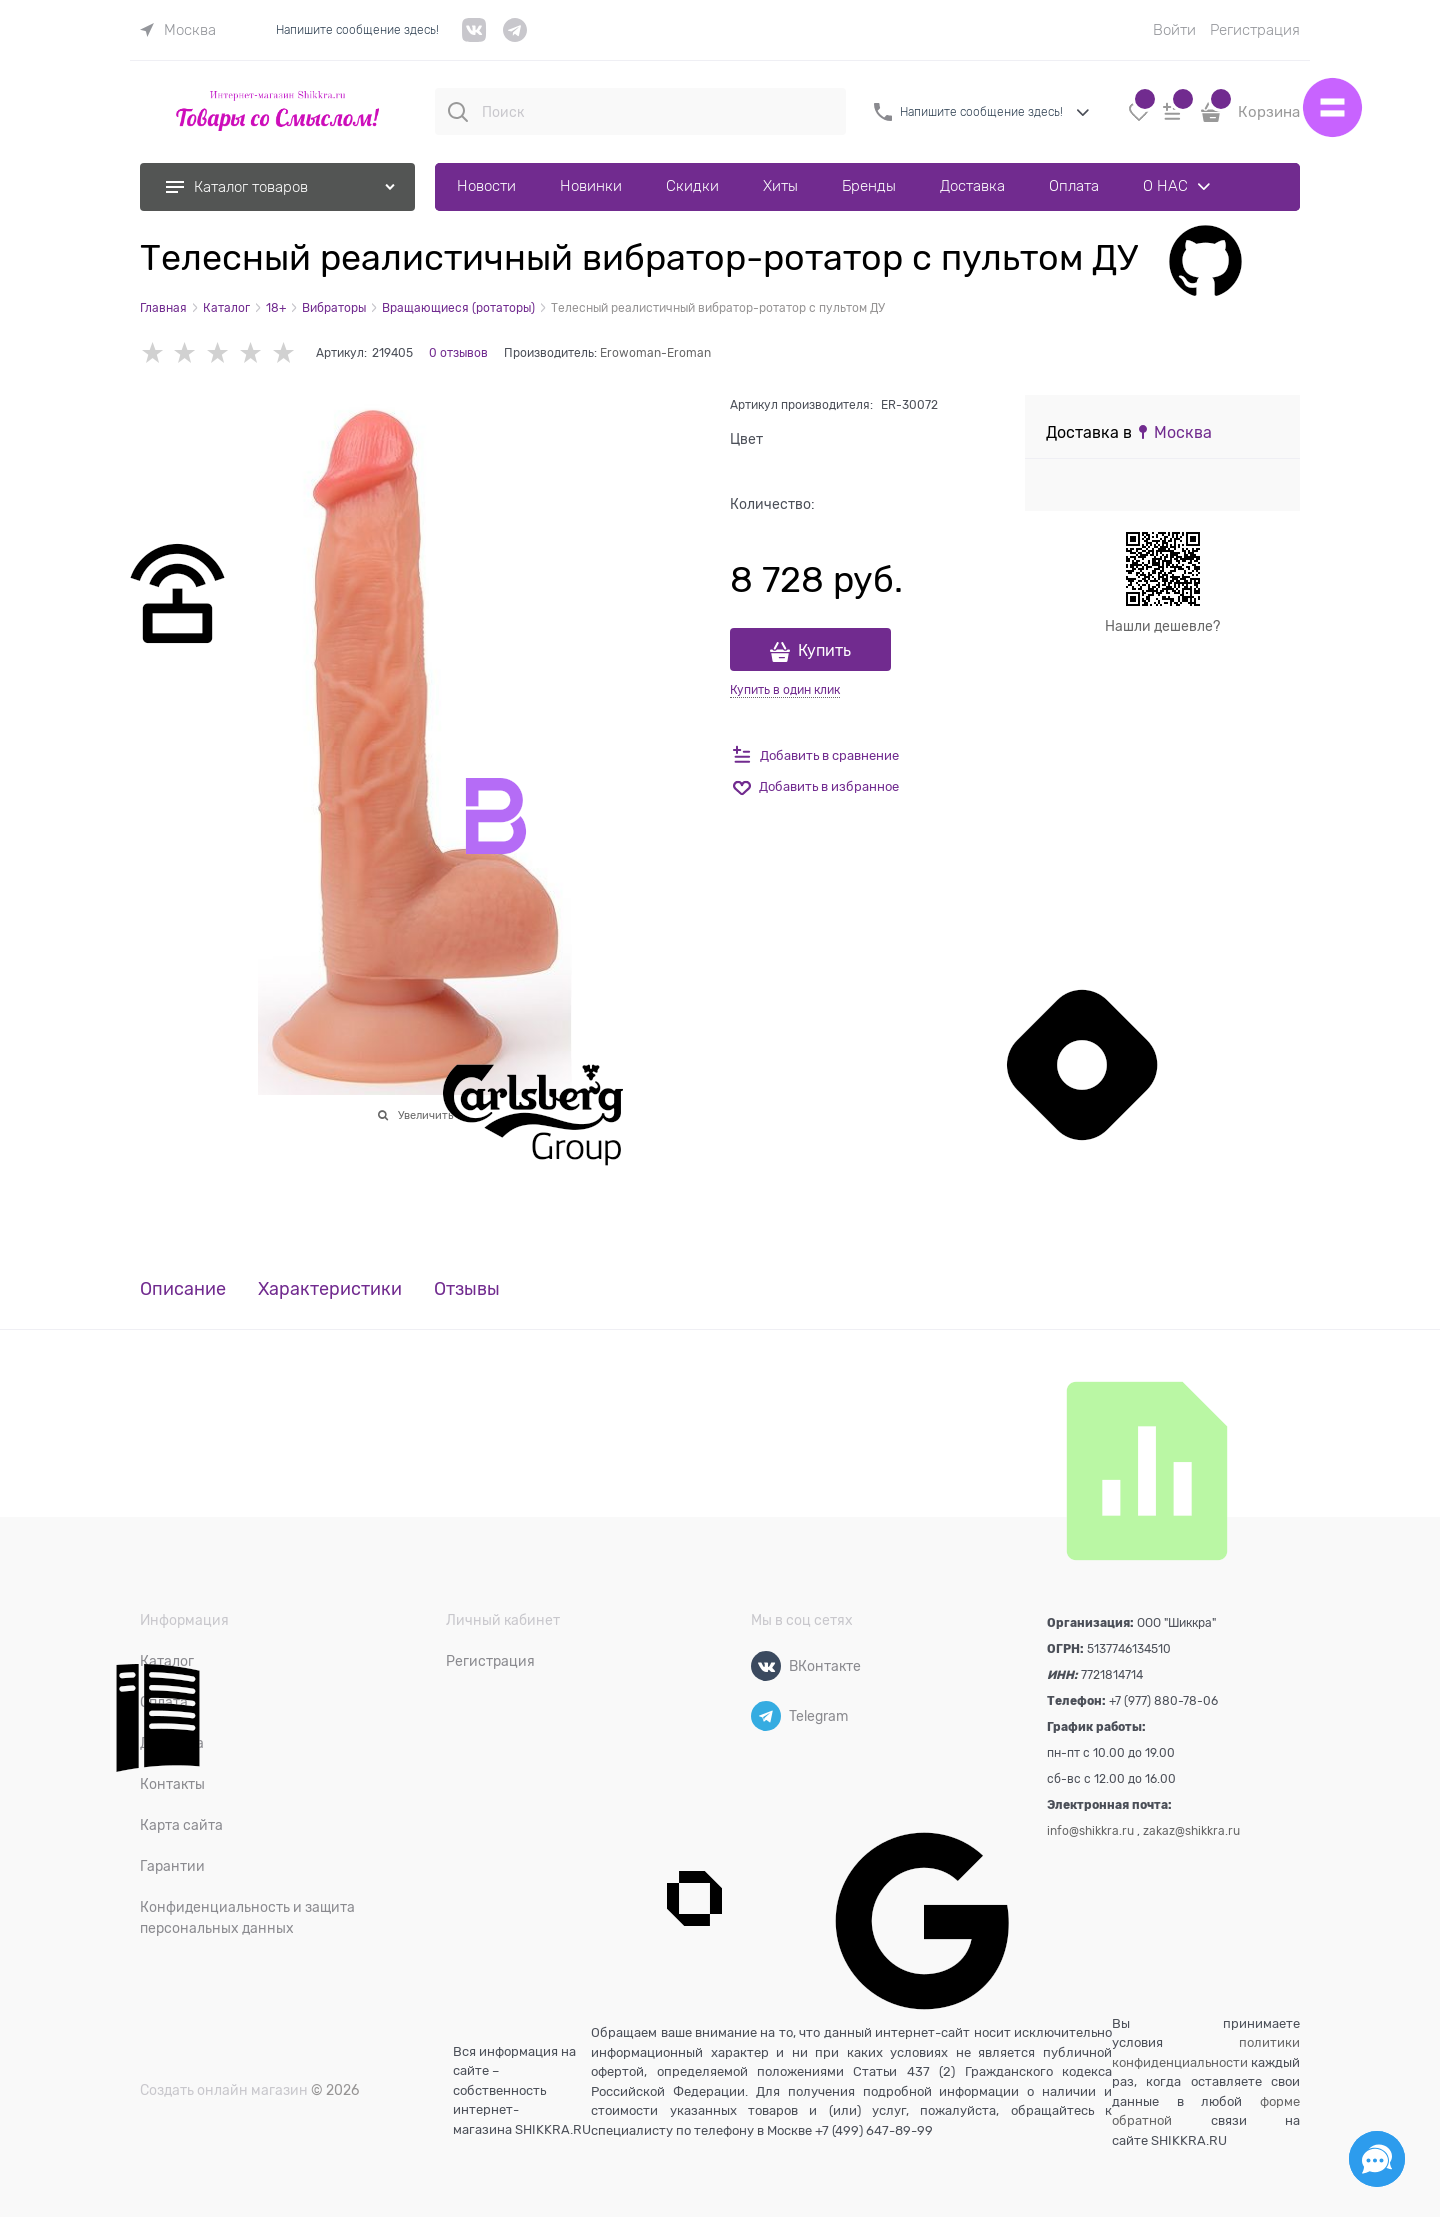 The width and height of the screenshot is (1440, 2217). Describe the element at coordinates (1147, 1471) in the screenshot. I see `view document with chart data` at that location.